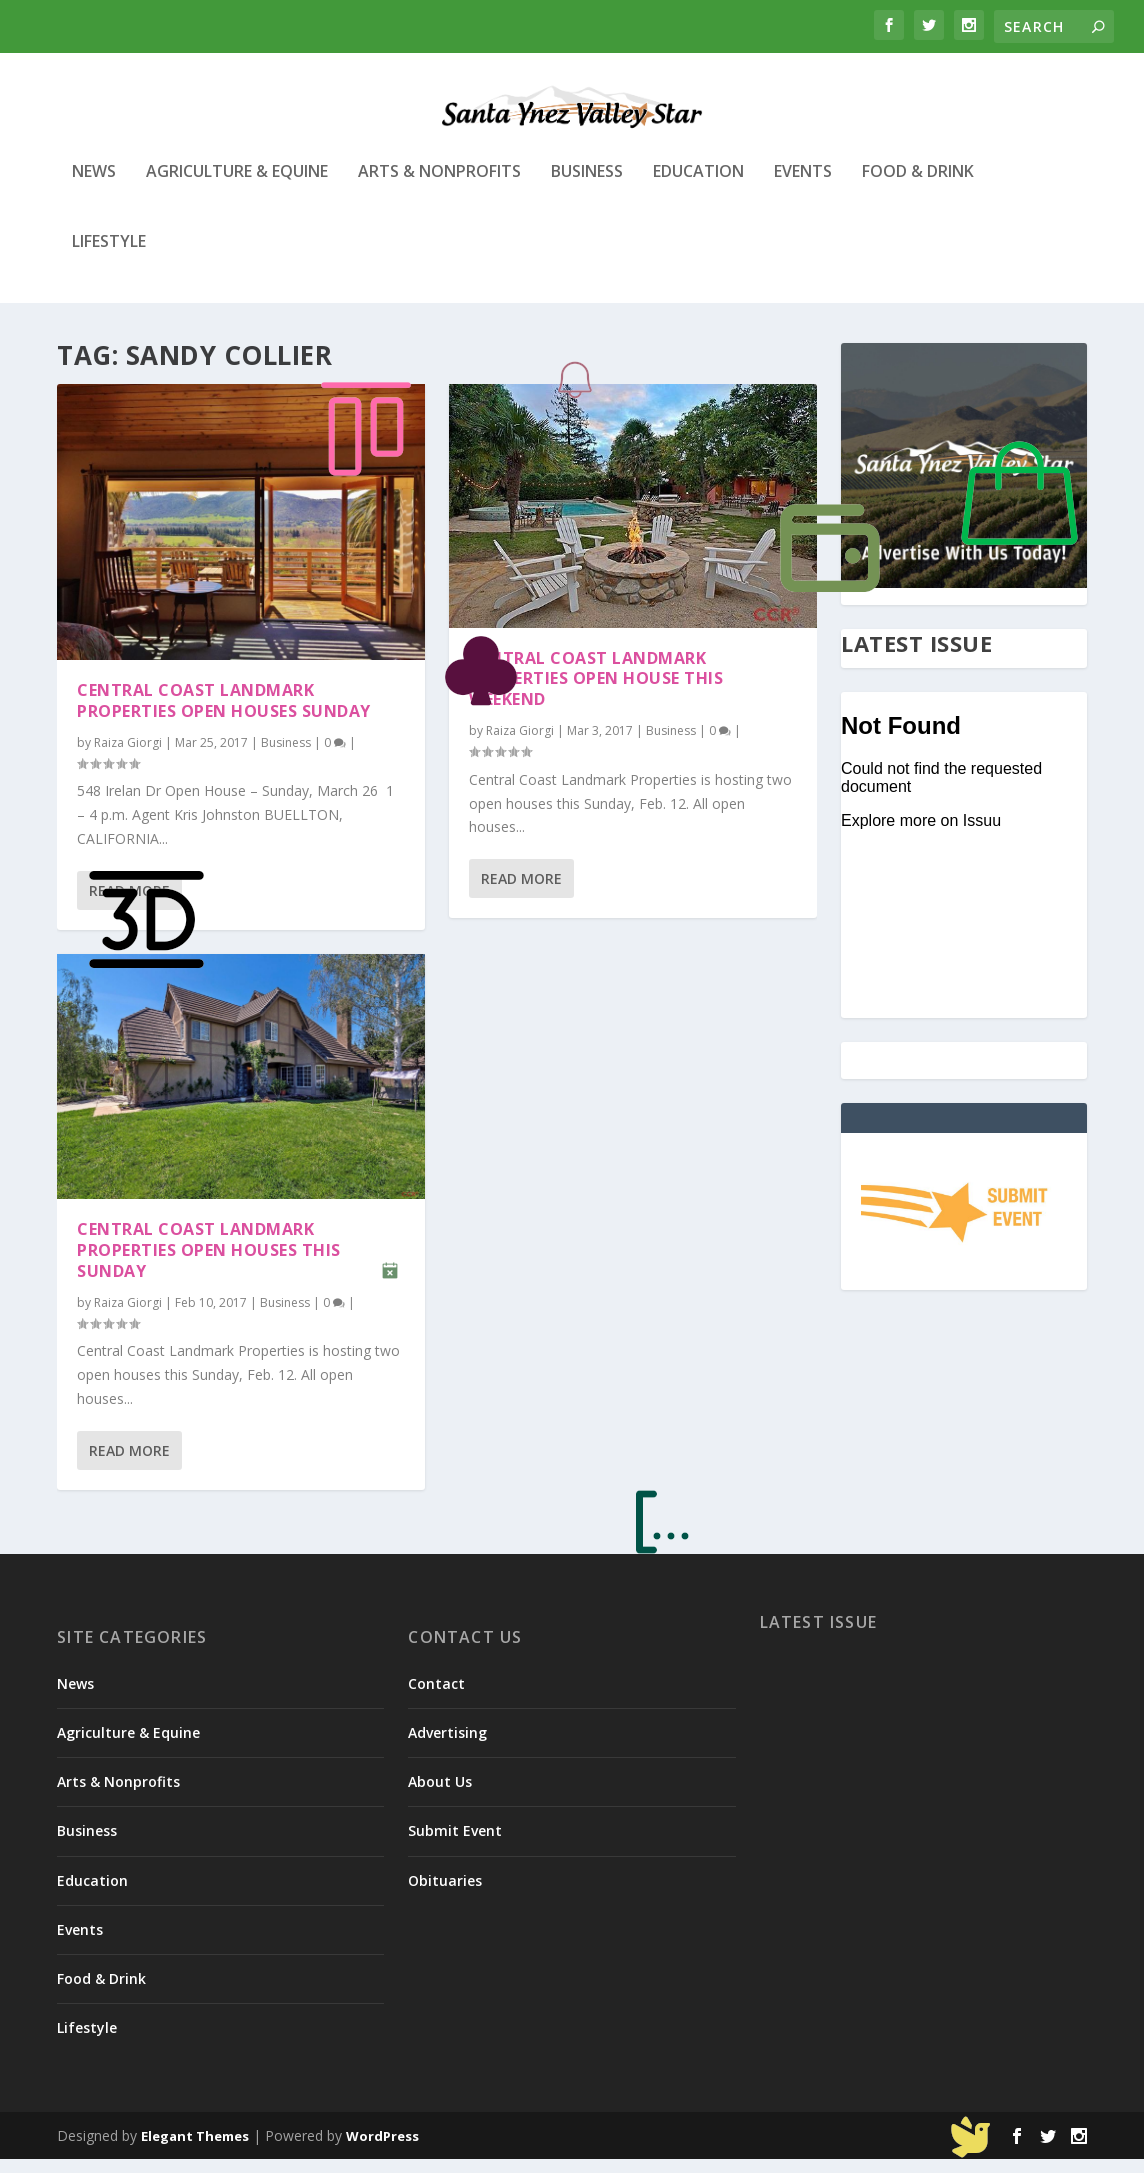  I want to click on cancel or delete a scheduled event, so click(390, 1271).